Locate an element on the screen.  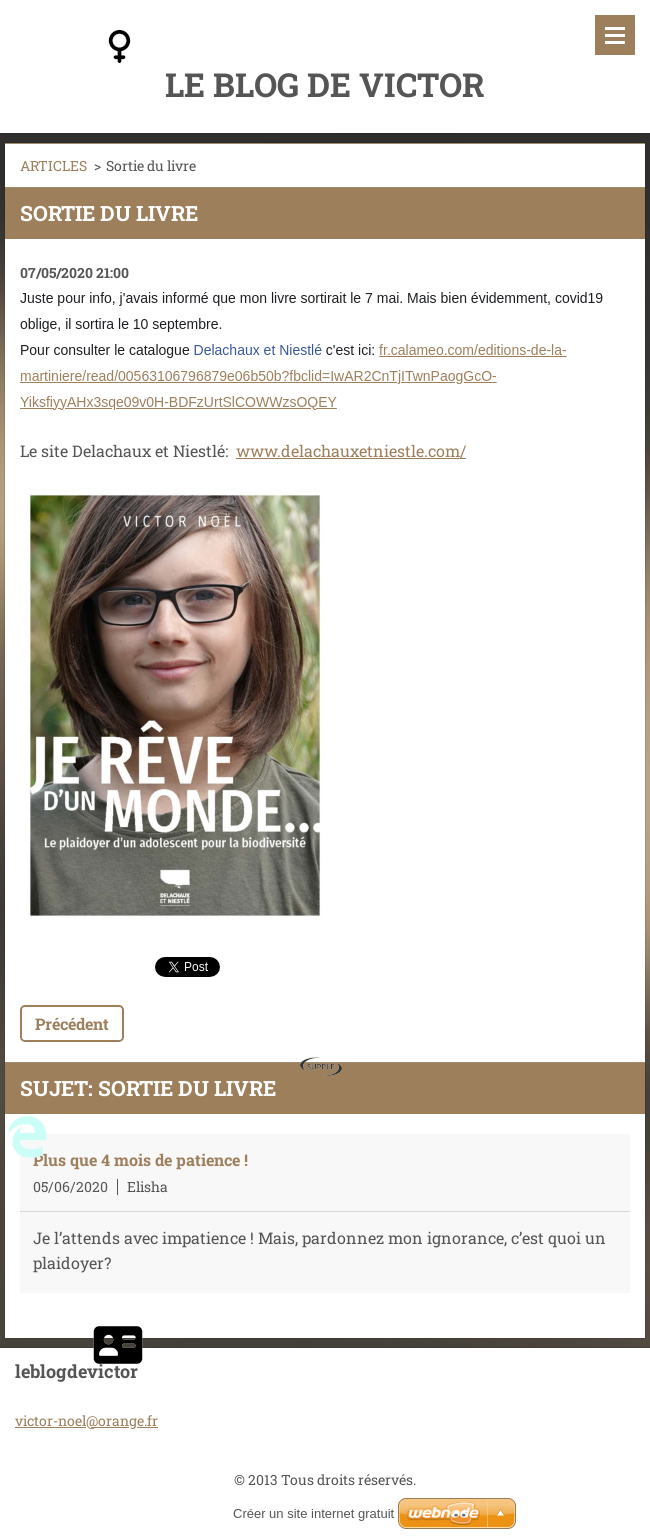
supple brand logo is located at coordinates (321, 1068).